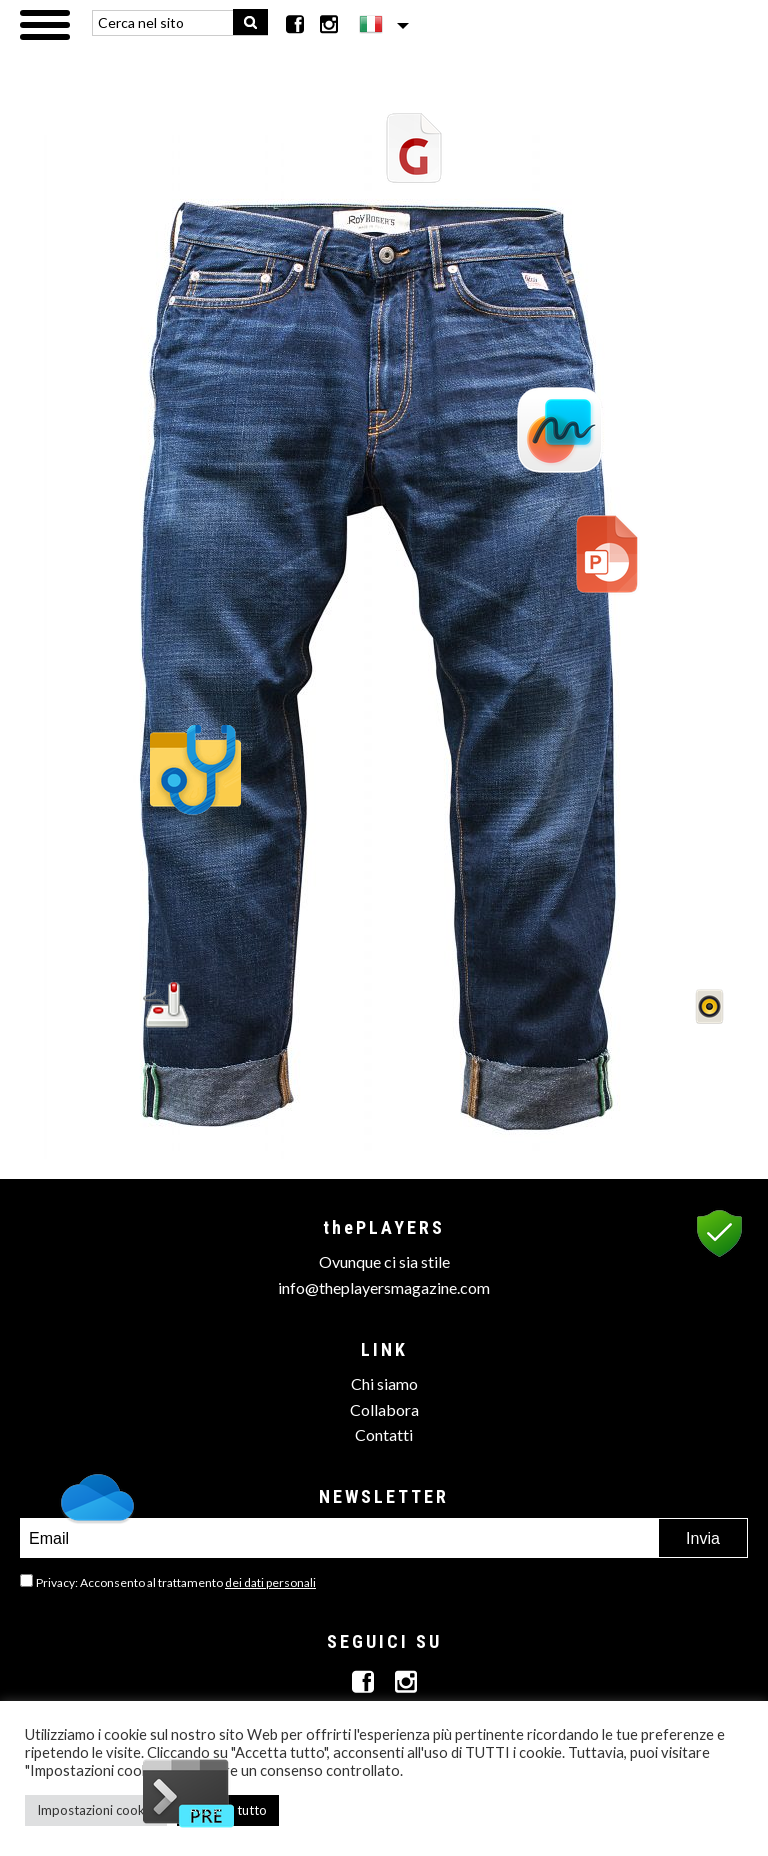 The height and width of the screenshot is (1856, 768). Describe the element at coordinates (97, 1497) in the screenshot. I see `Microsoft OneDrive cloud storage status indicator` at that location.